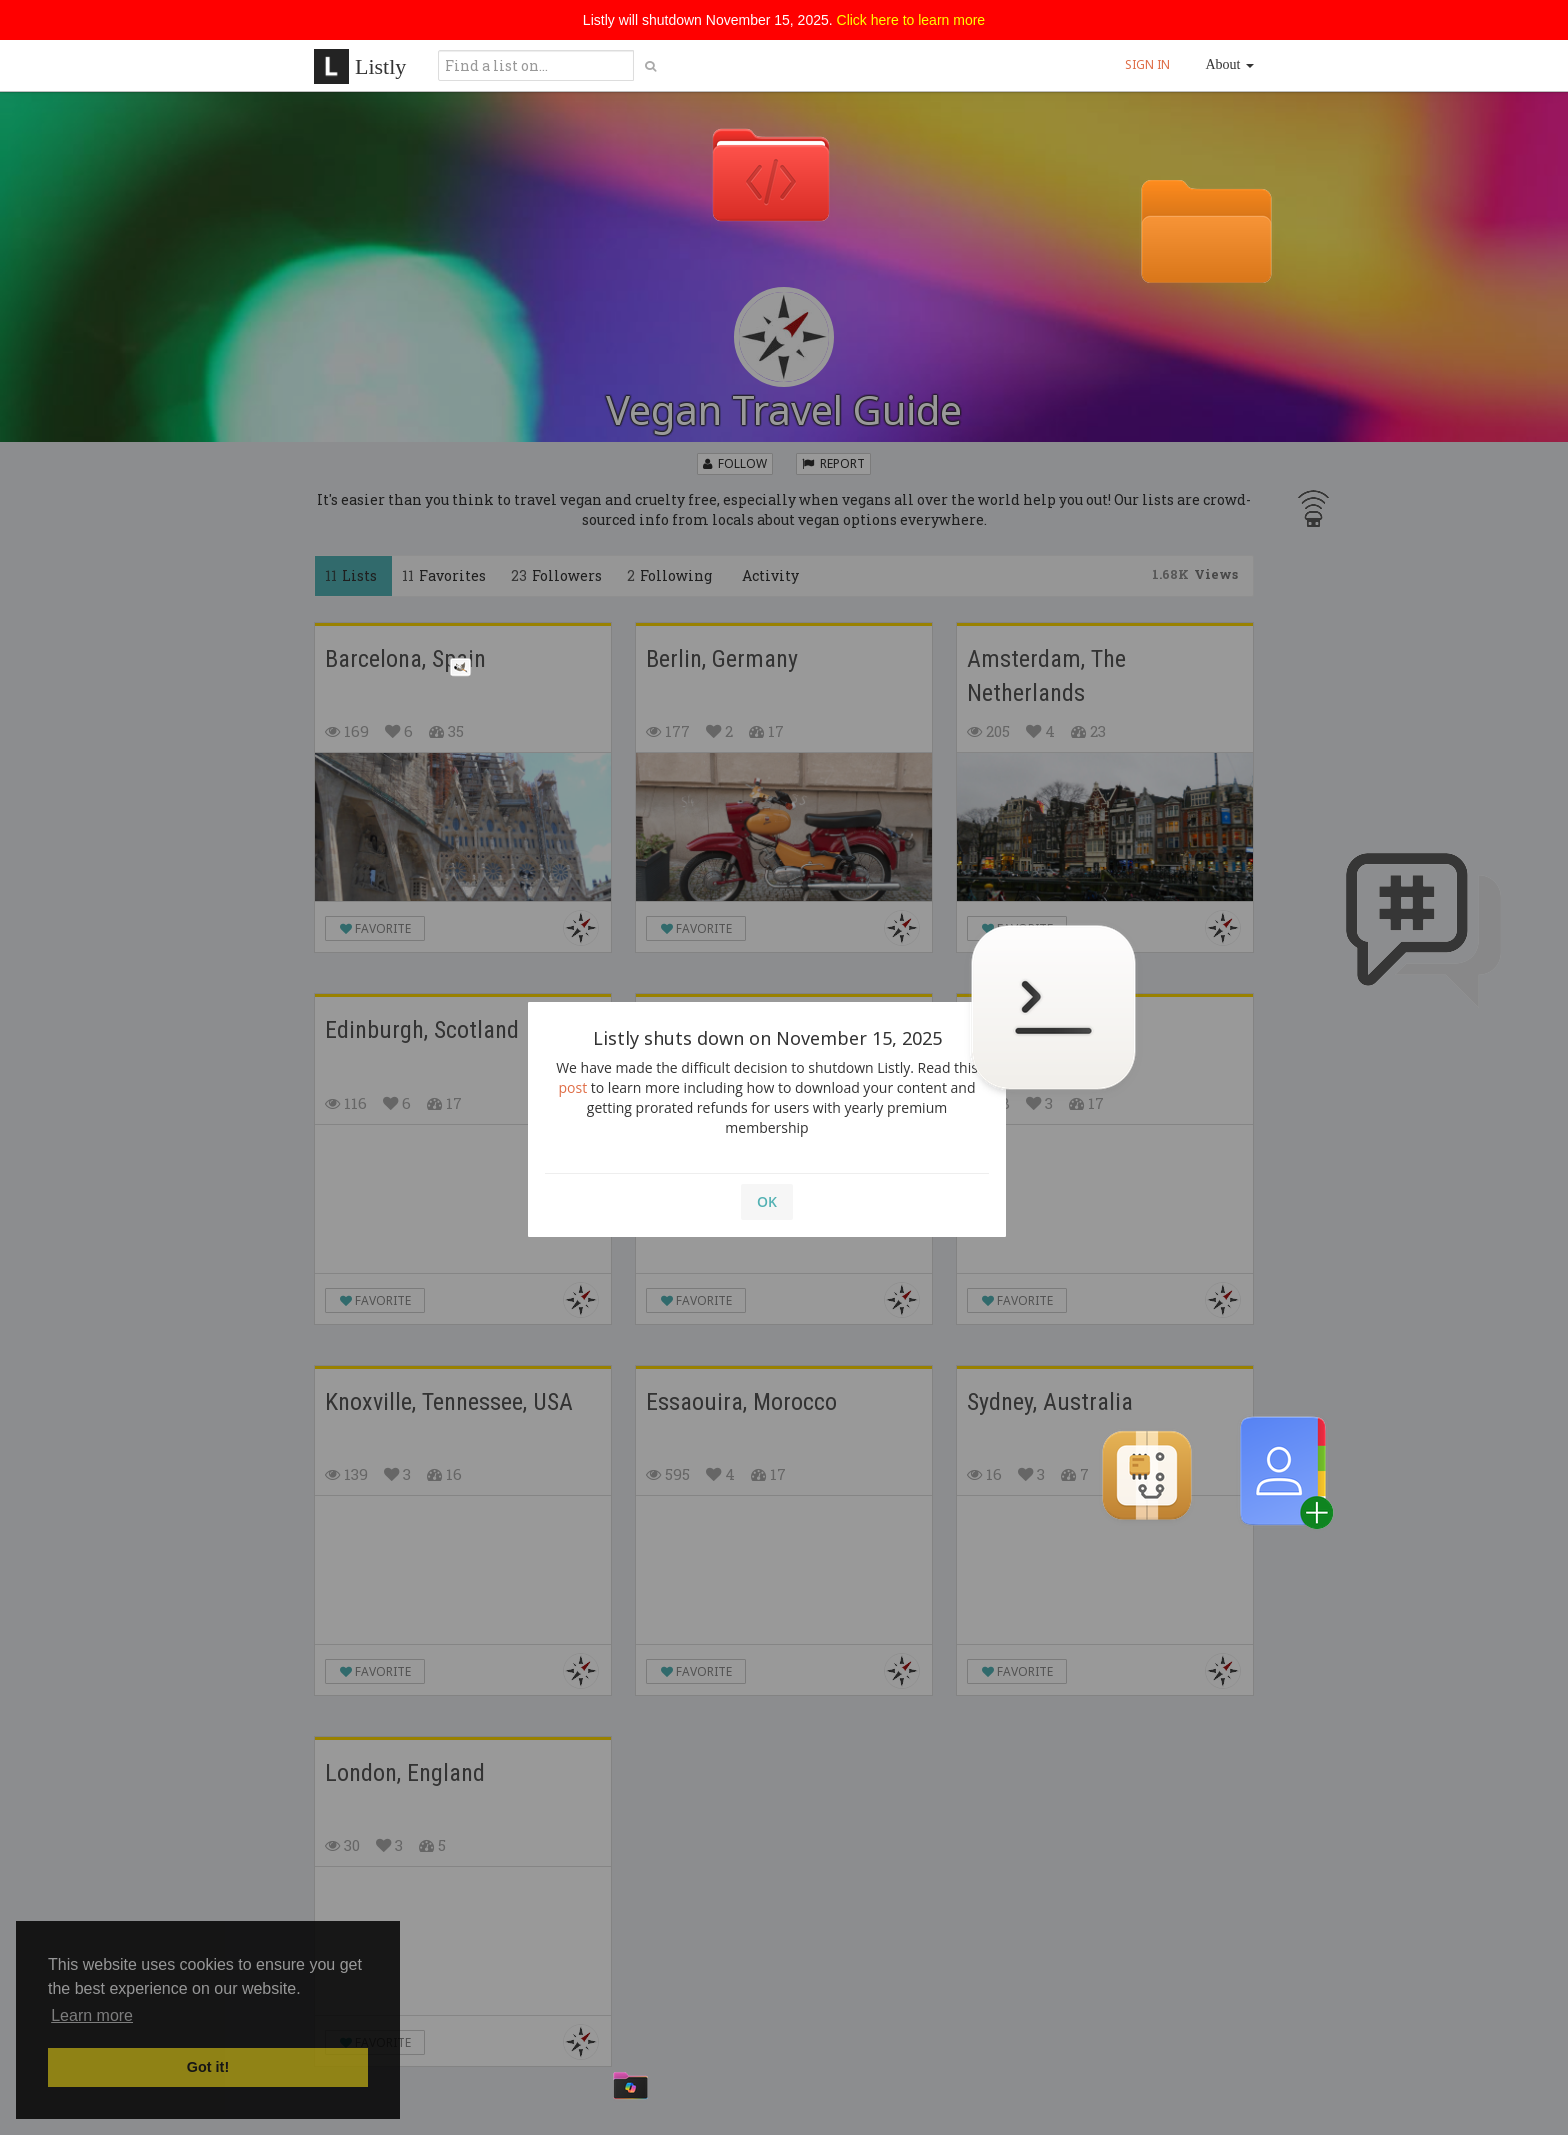  Describe the element at coordinates (630, 2086) in the screenshot. I see `open folder containing Microsoft Copilot 365 files` at that location.